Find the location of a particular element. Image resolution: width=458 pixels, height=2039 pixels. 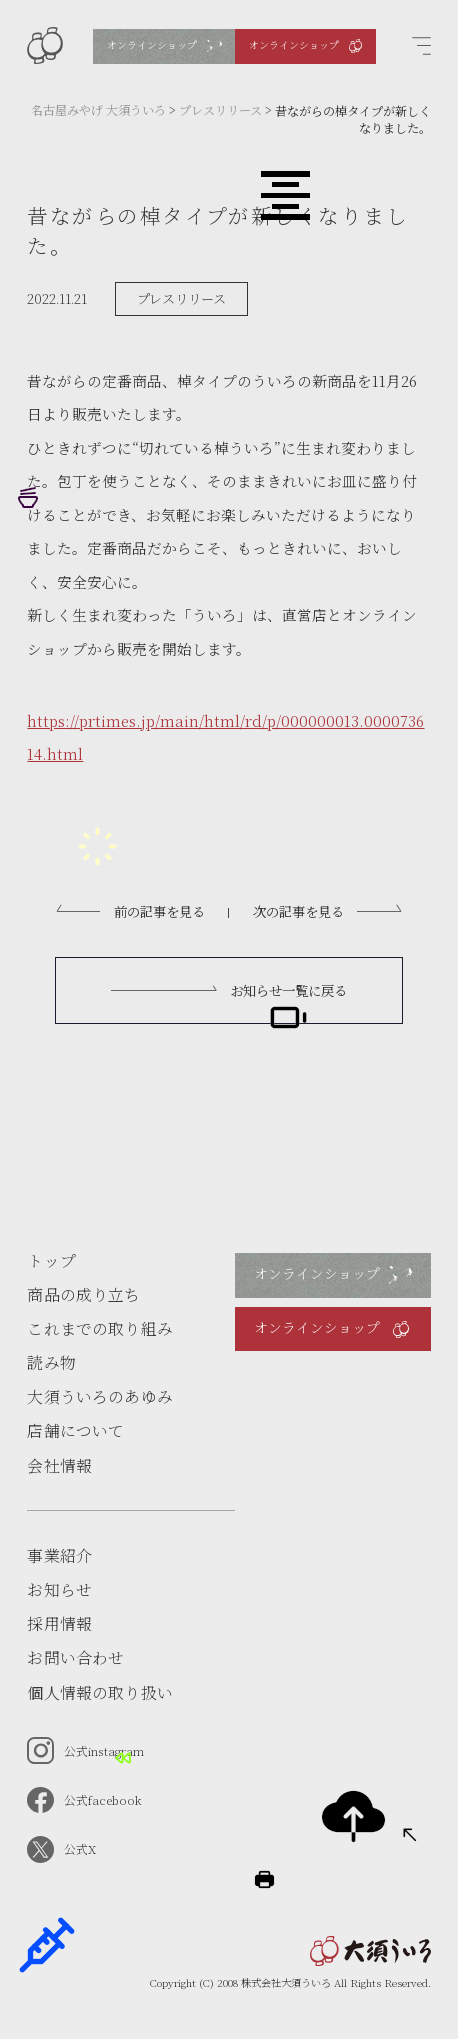

center align text is located at coordinates (285, 195).